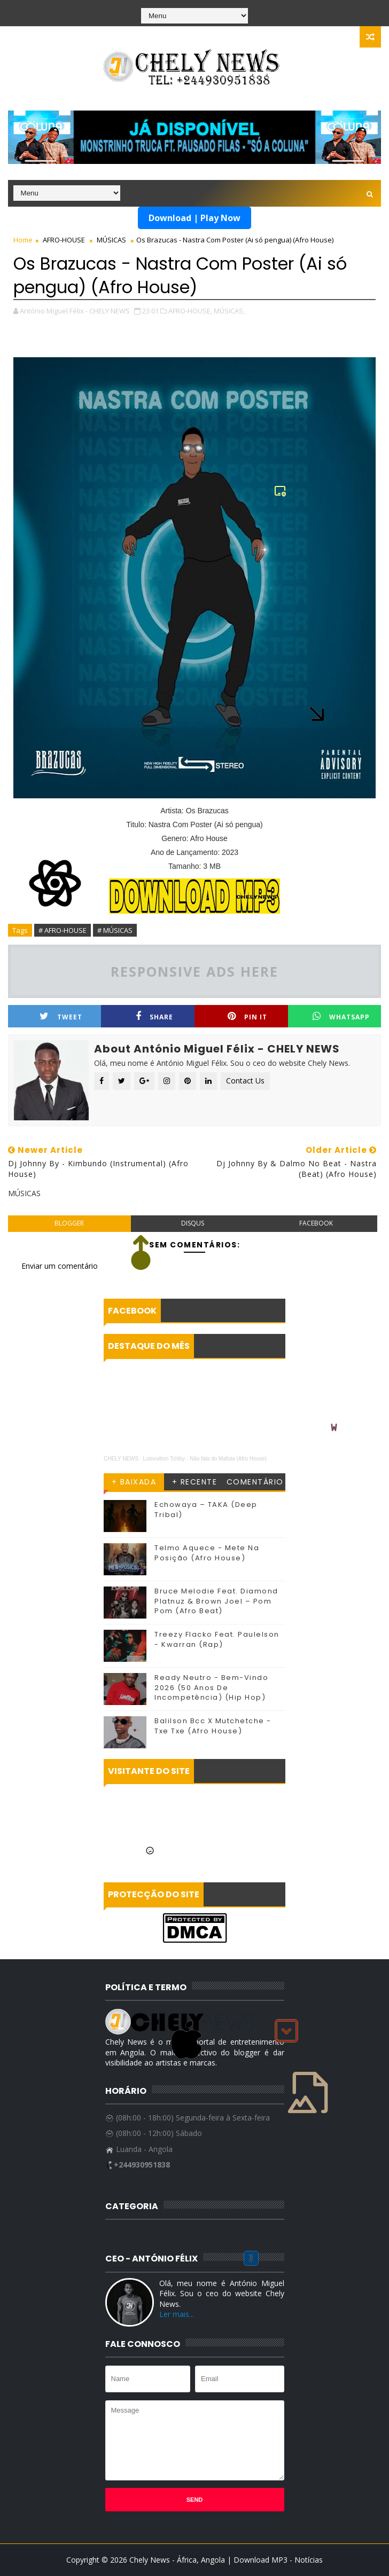 This screenshot has width=389, height=2576. What do you see at coordinates (310, 2092) in the screenshot?
I see `view image file` at bounding box center [310, 2092].